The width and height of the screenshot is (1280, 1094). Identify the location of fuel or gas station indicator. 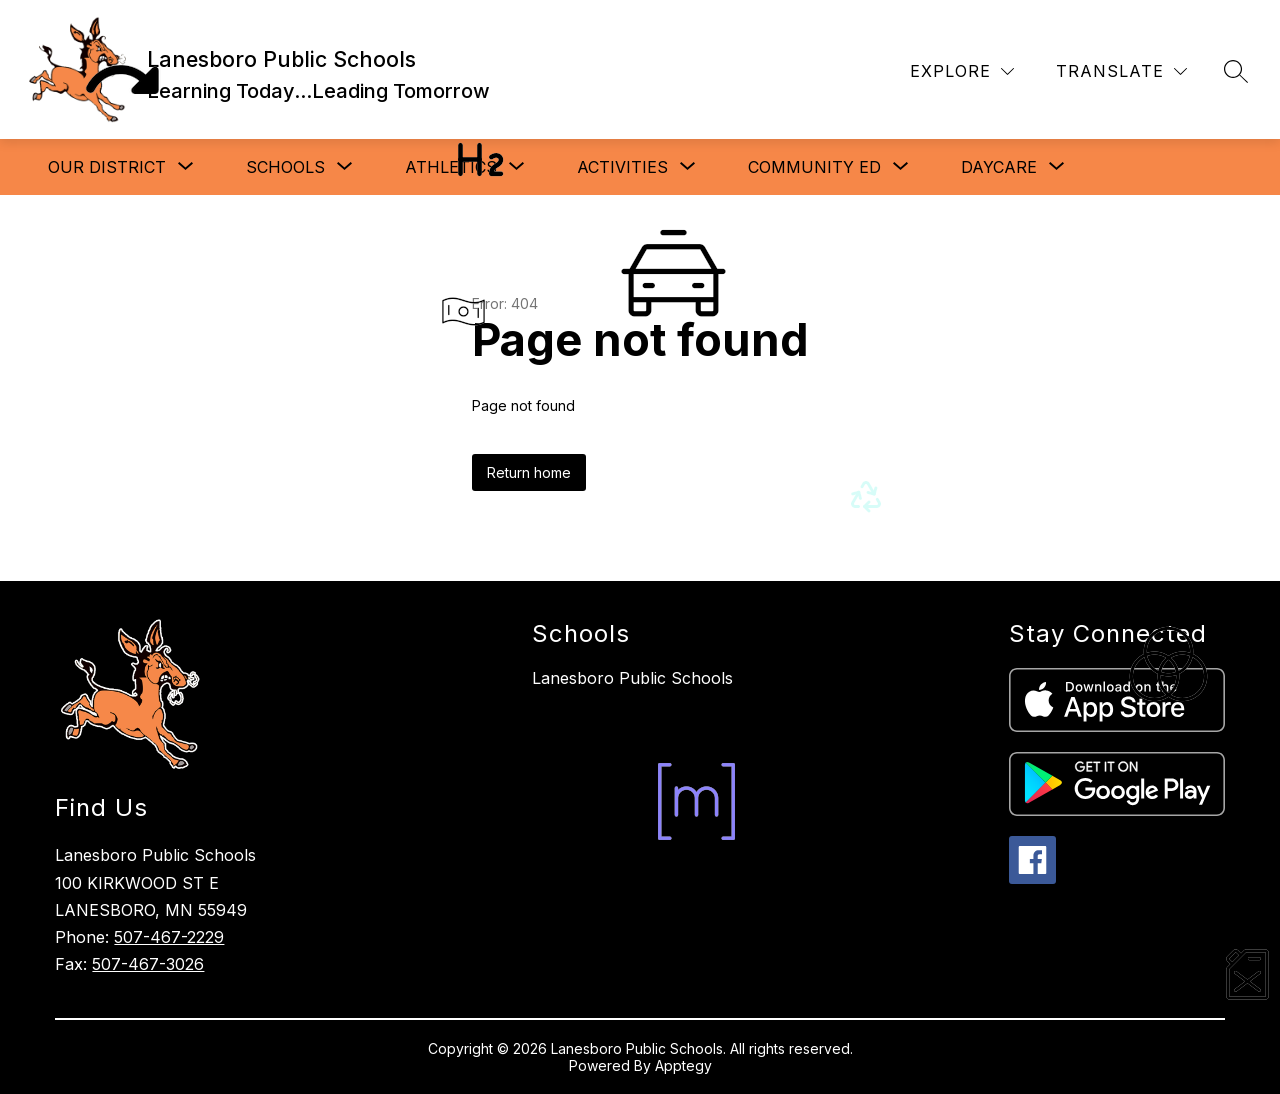
(1247, 974).